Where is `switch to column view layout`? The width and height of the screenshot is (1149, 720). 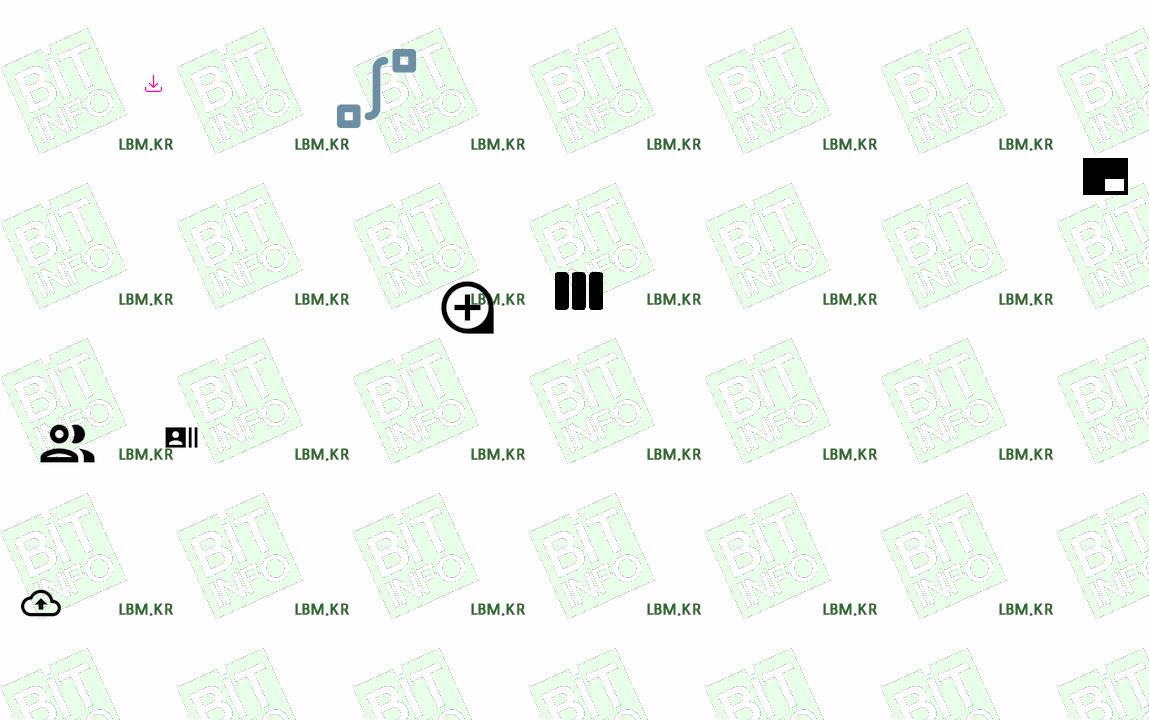
switch to column view layout is located at coordinates (577, 292).